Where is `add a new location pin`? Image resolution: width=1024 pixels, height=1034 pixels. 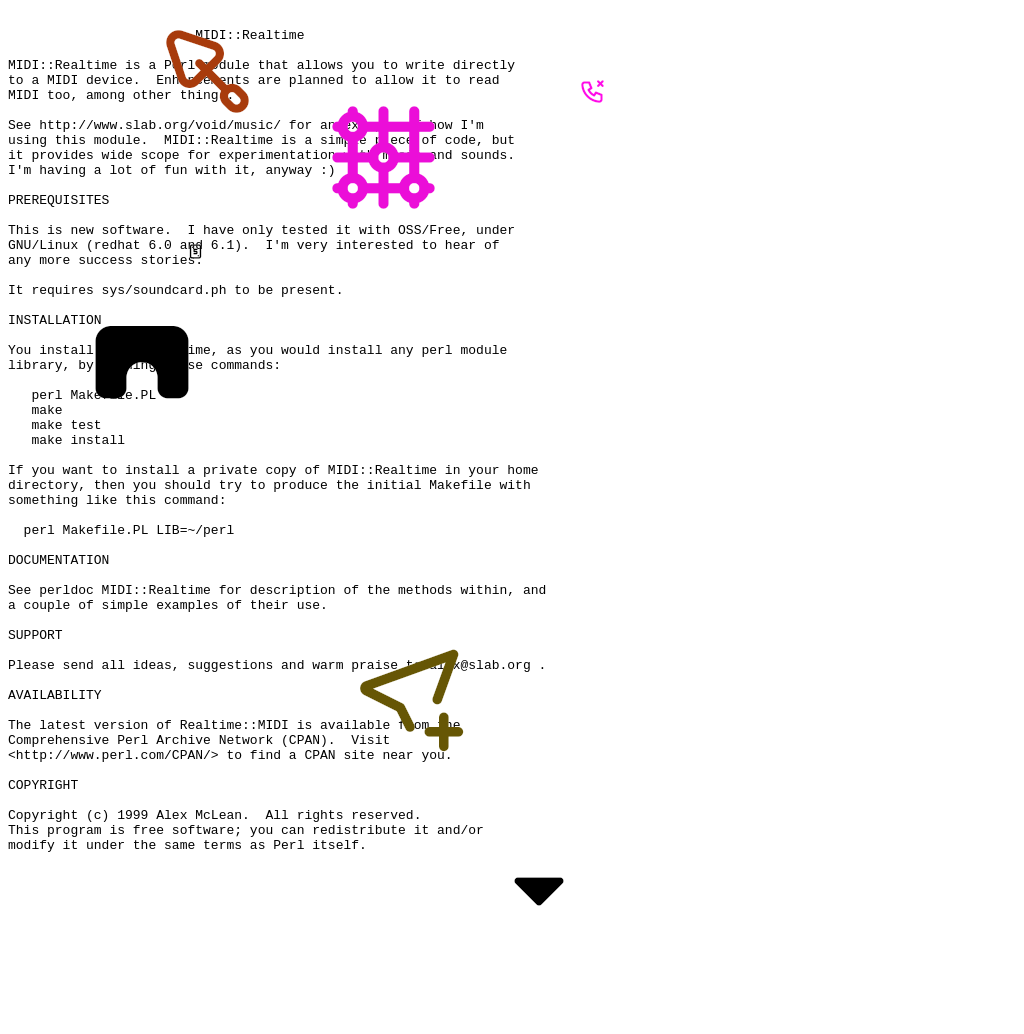 add a new location pin is located at coordinates (410, 698).